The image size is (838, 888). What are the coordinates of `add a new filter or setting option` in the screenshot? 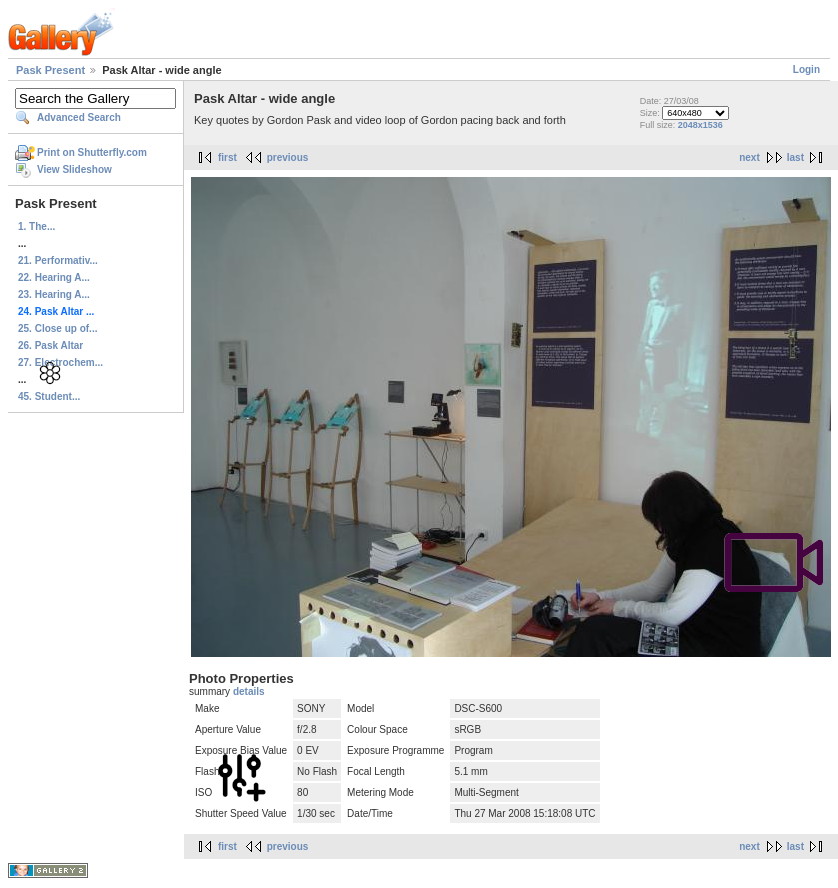 It's located at (239, 775).